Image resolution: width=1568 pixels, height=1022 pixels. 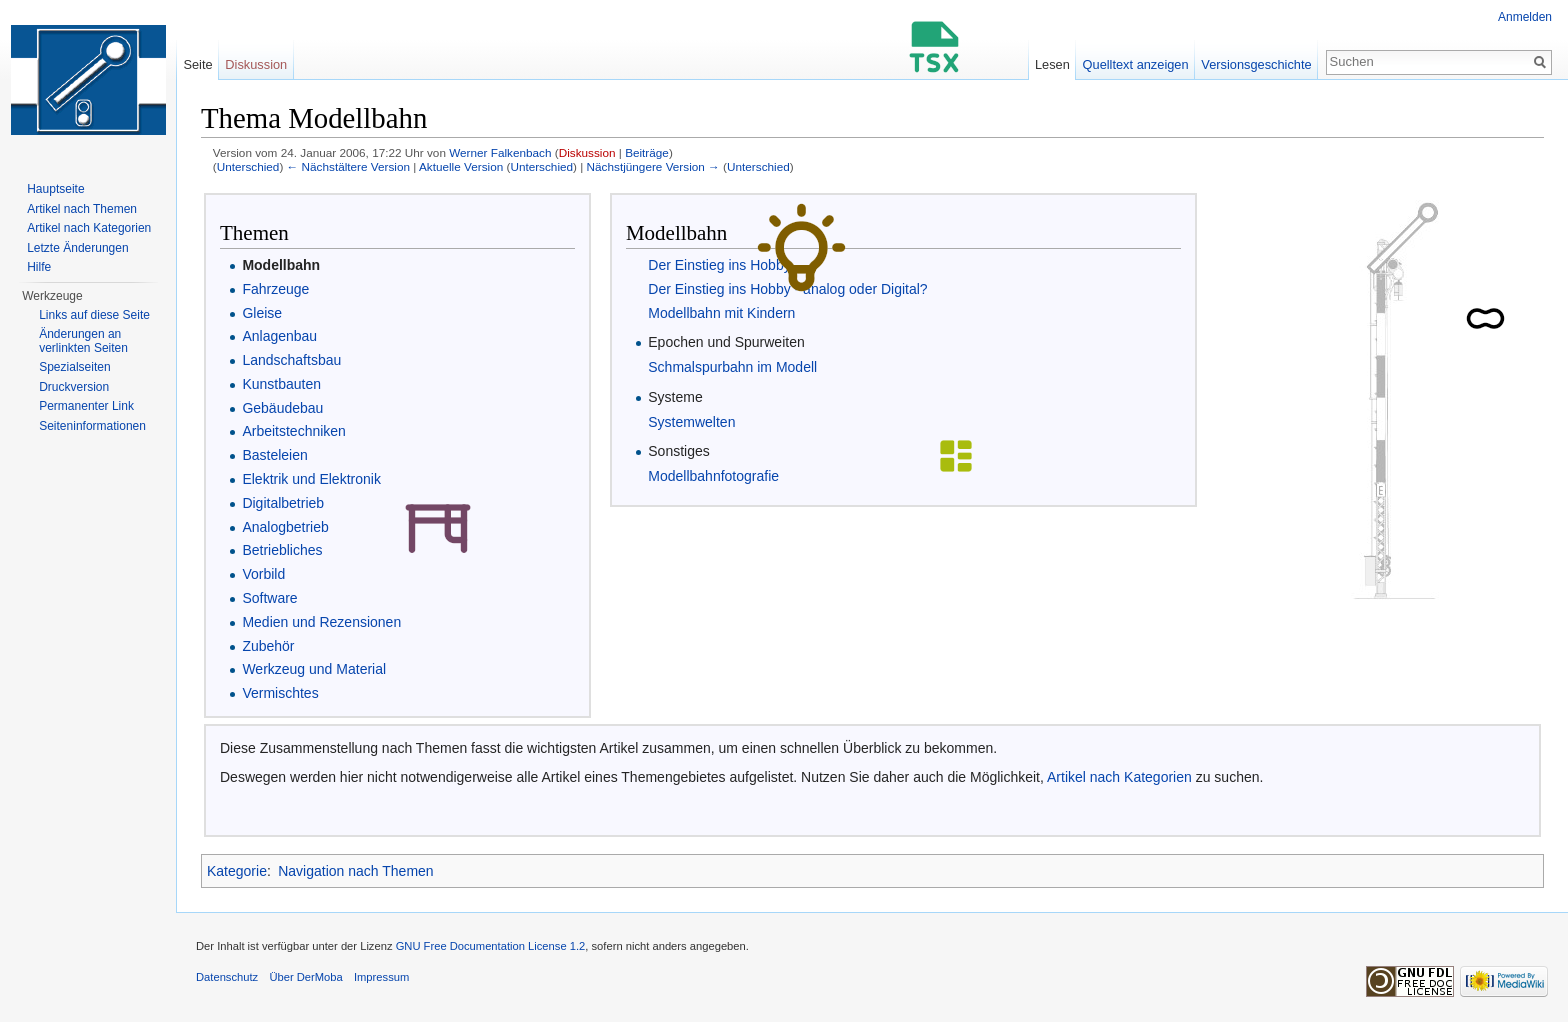 What do you see at coordinates (1485, 318) in the screenshot?
I see `peanut app logo or brand icon` at bounding box center [1485, 318].